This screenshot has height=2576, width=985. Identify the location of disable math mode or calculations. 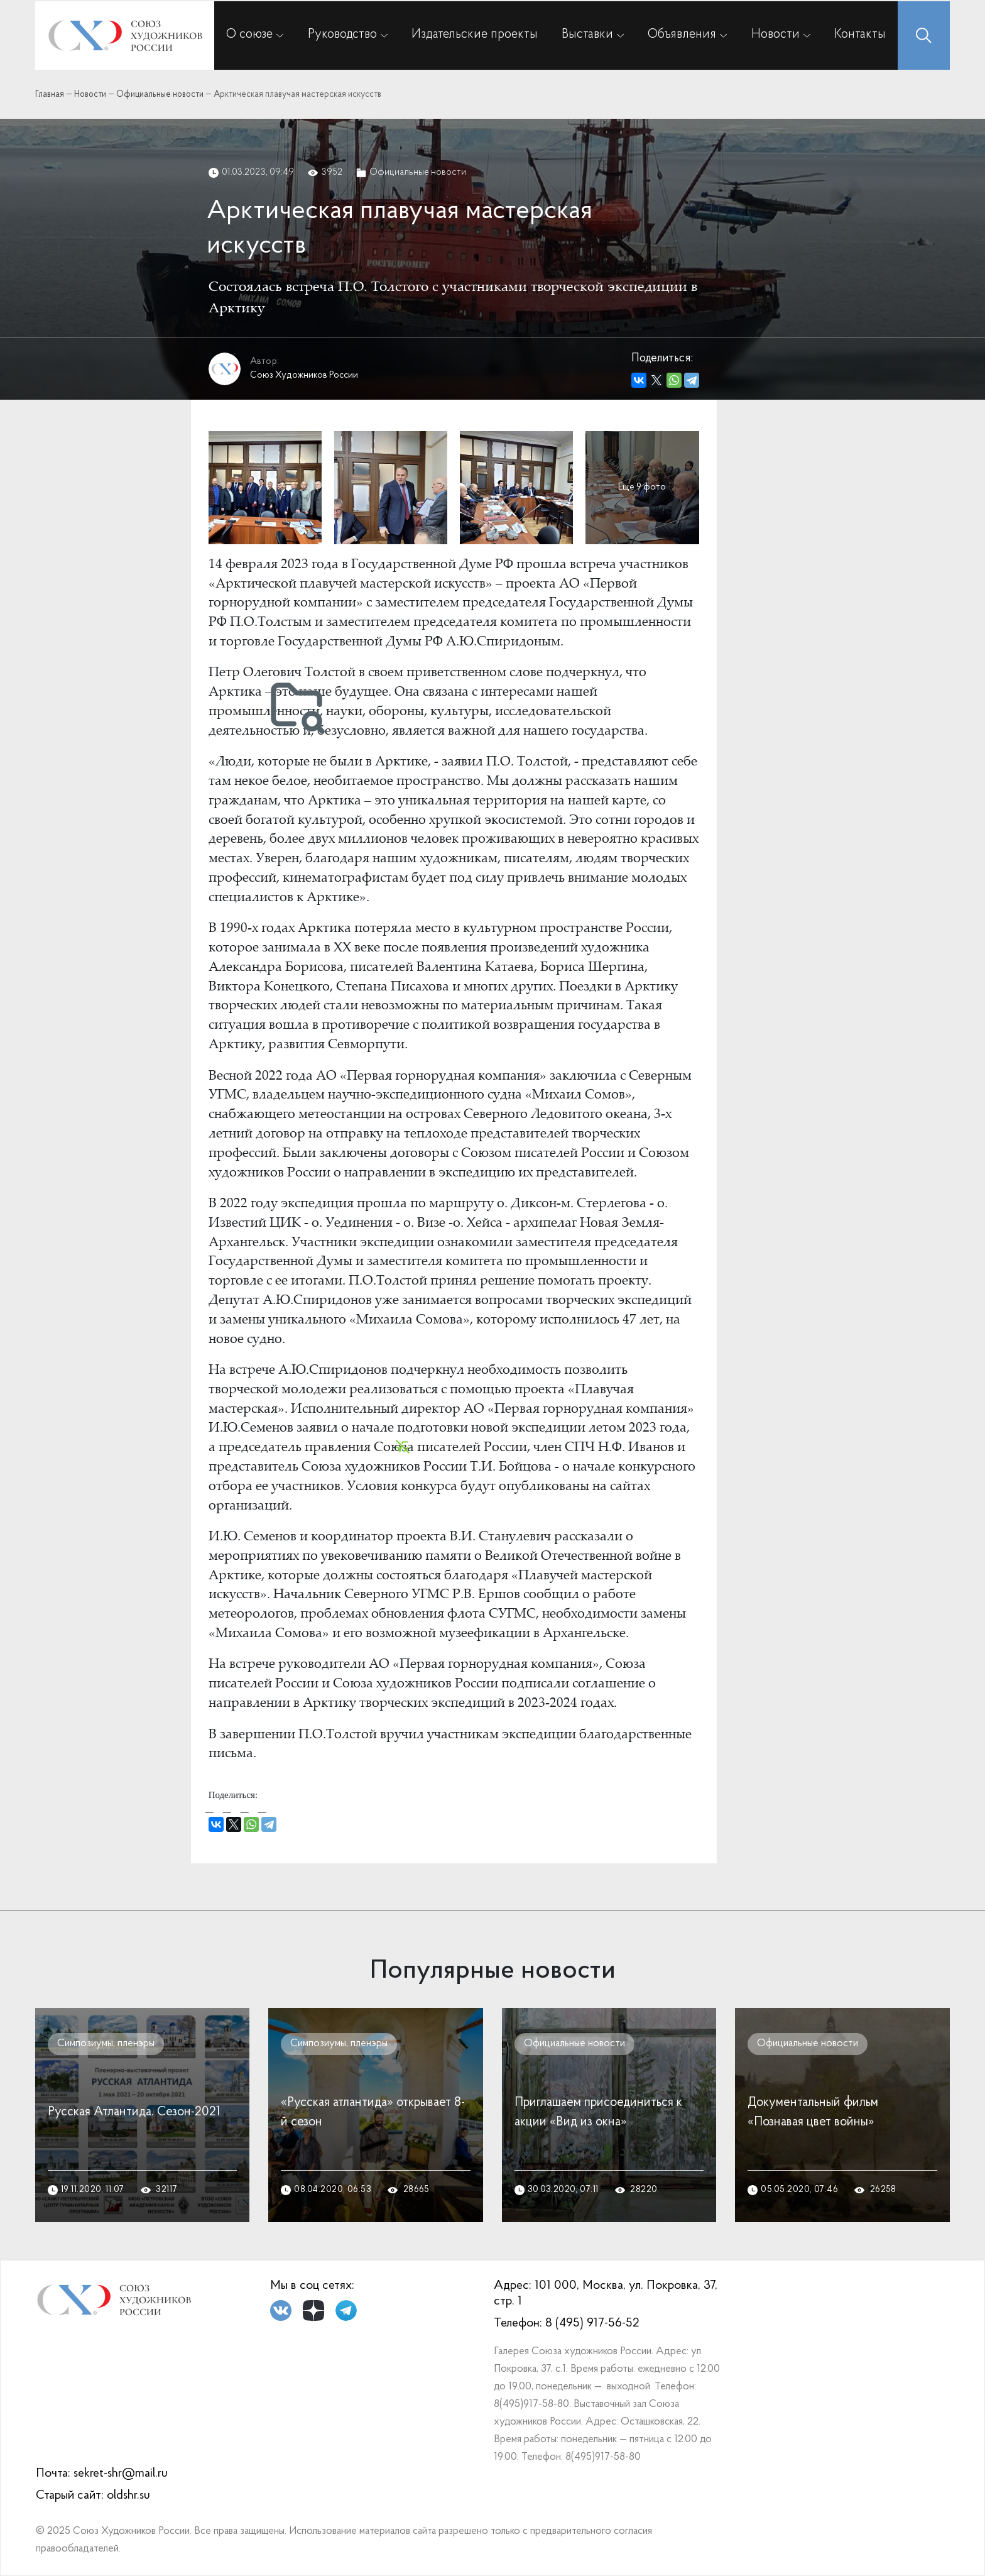
(403, 1447).